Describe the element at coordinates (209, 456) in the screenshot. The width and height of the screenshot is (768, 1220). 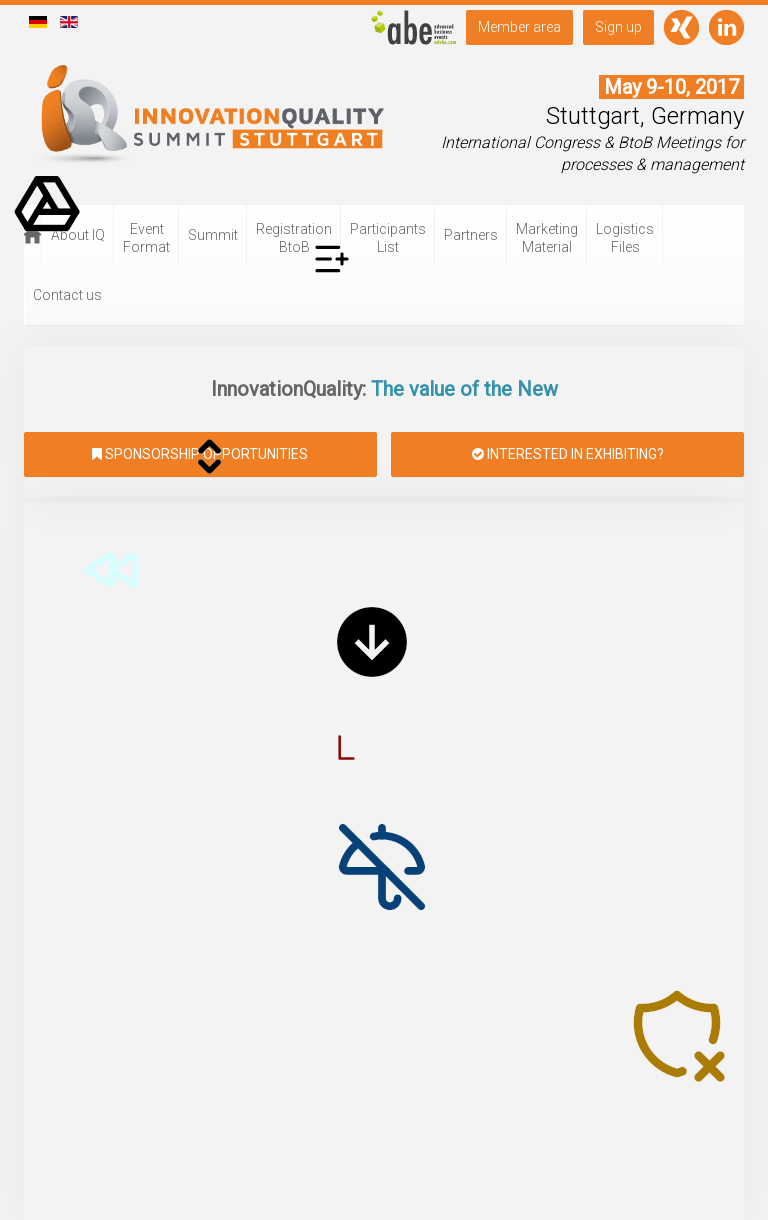
I see `expand or collapse a section` at that location.